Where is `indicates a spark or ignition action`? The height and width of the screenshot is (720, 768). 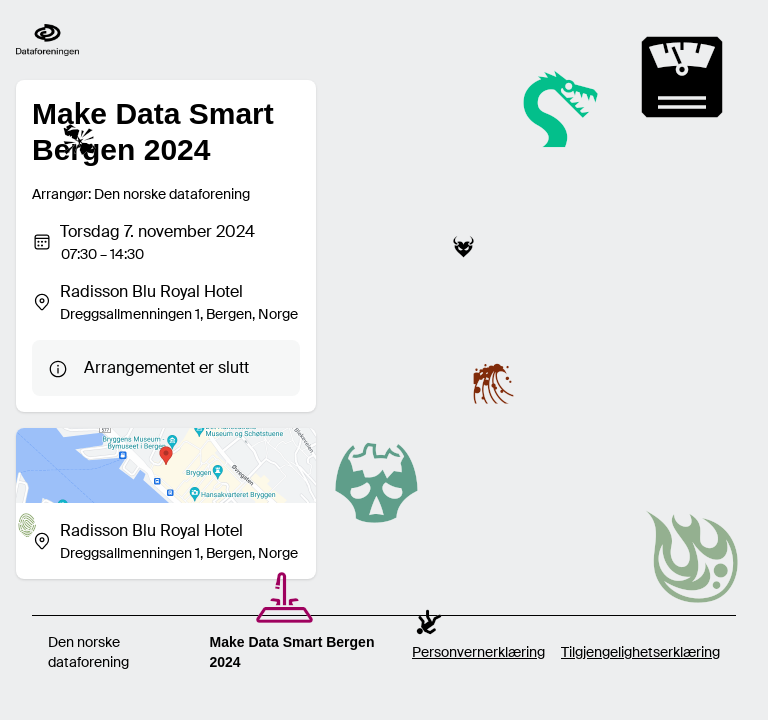
indicates a spark or ignition action is located at coordinates (79, 139).